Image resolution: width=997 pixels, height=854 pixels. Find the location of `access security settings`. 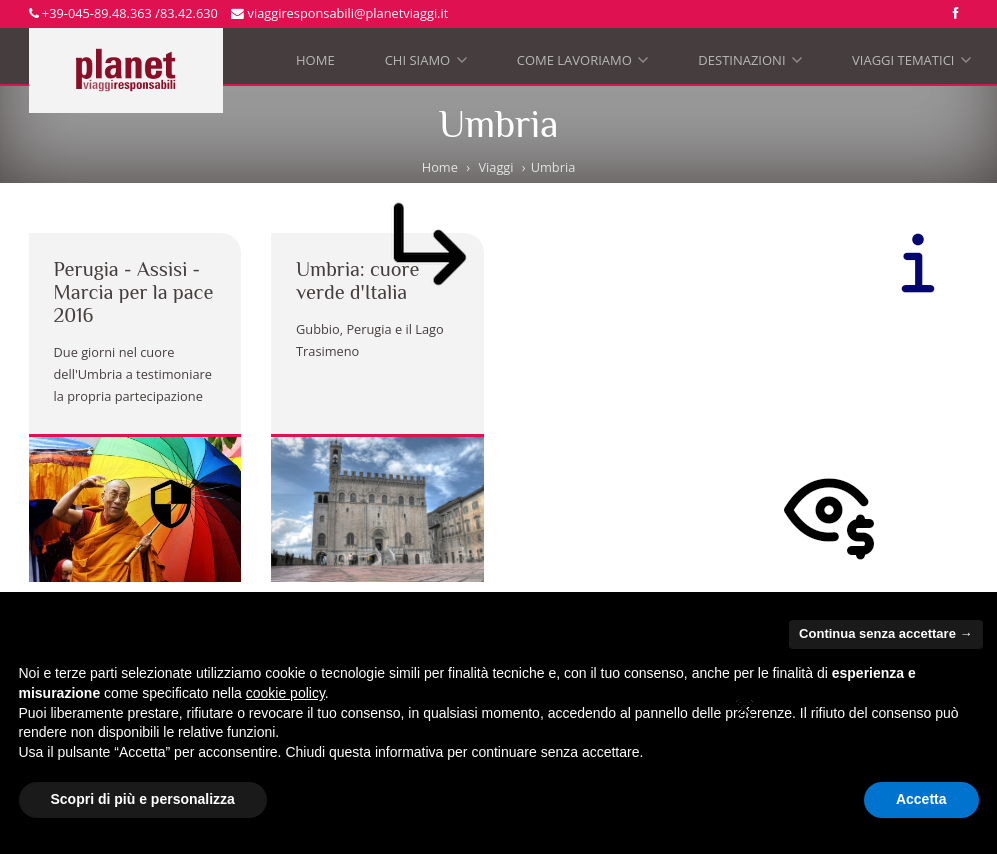

access security settings is located at coordinates (171, 504).